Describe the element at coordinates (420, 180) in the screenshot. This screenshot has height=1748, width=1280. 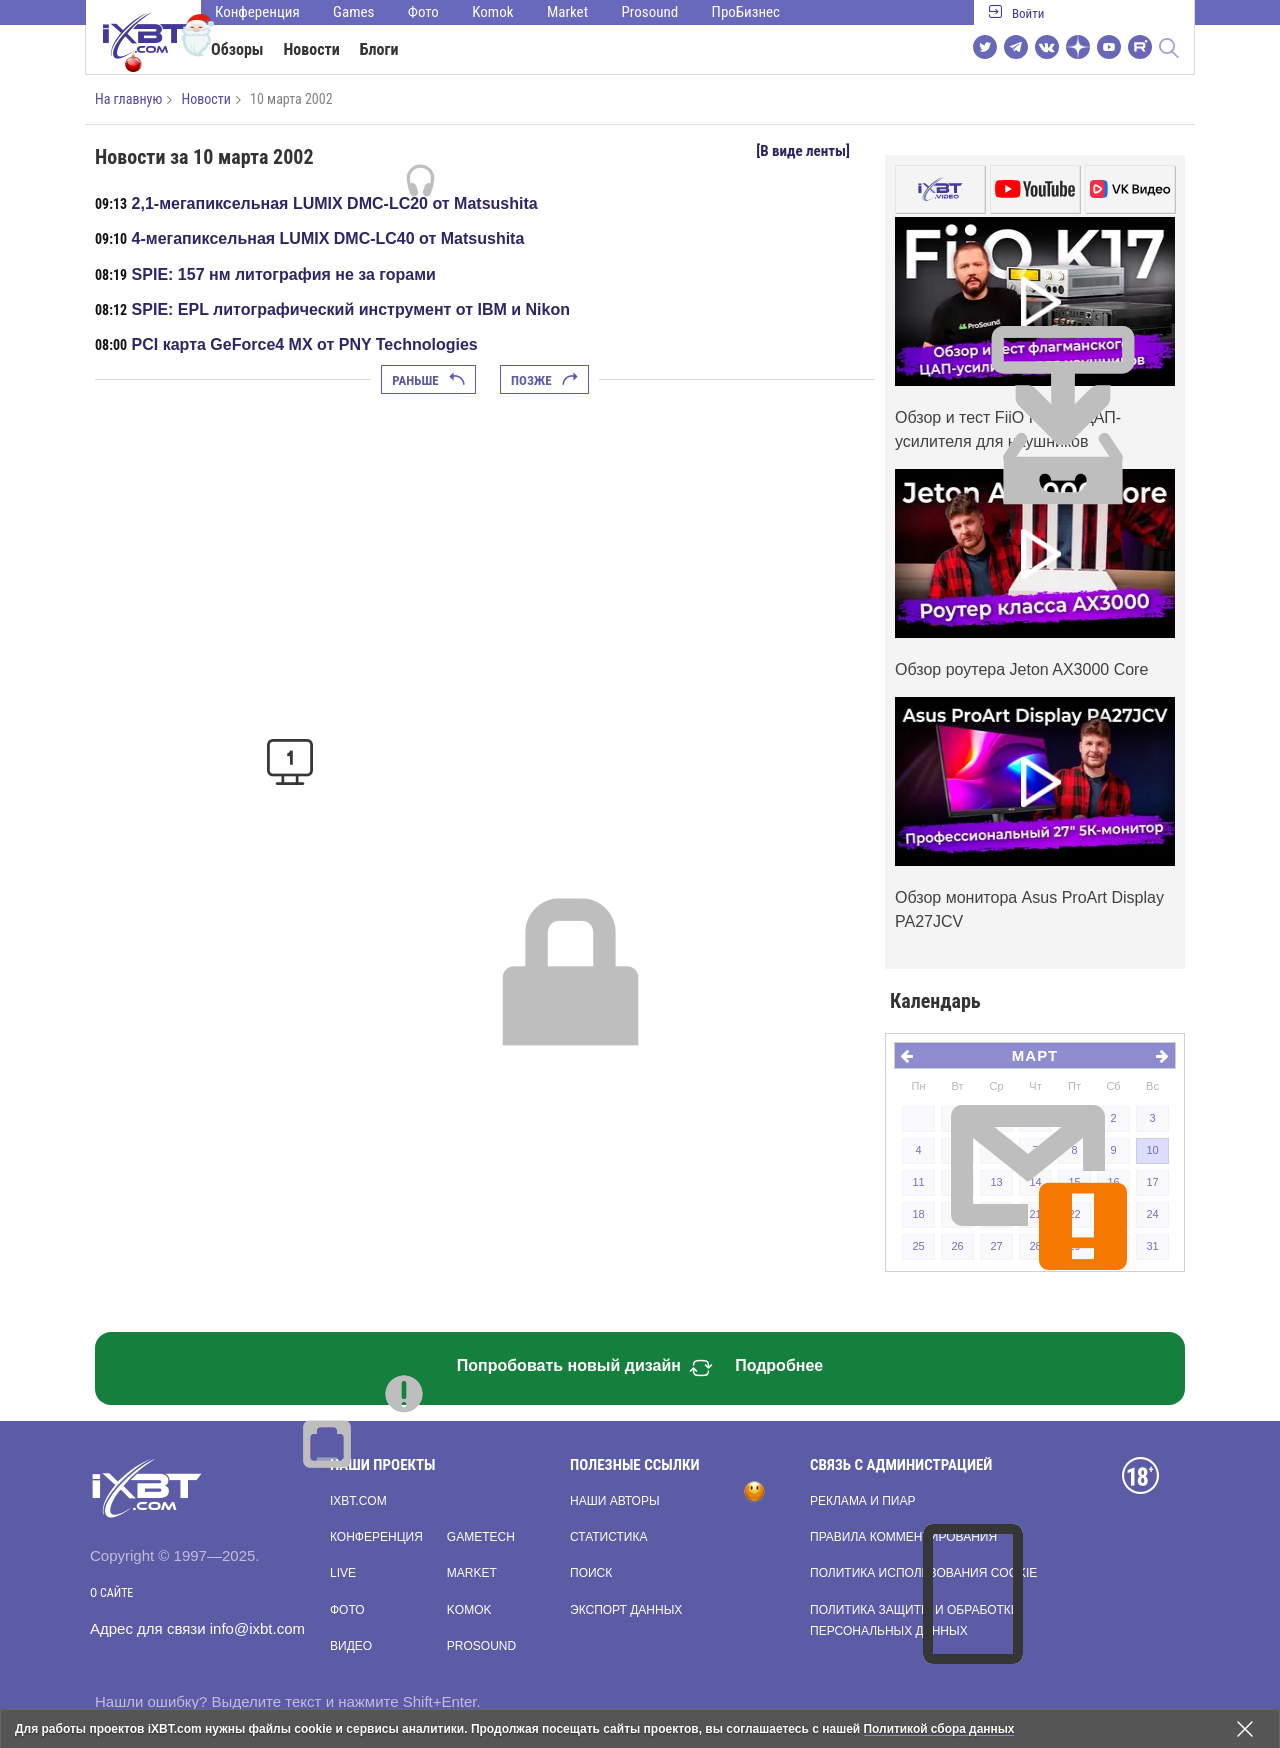
I see `switch audio output to headphones` at that location.